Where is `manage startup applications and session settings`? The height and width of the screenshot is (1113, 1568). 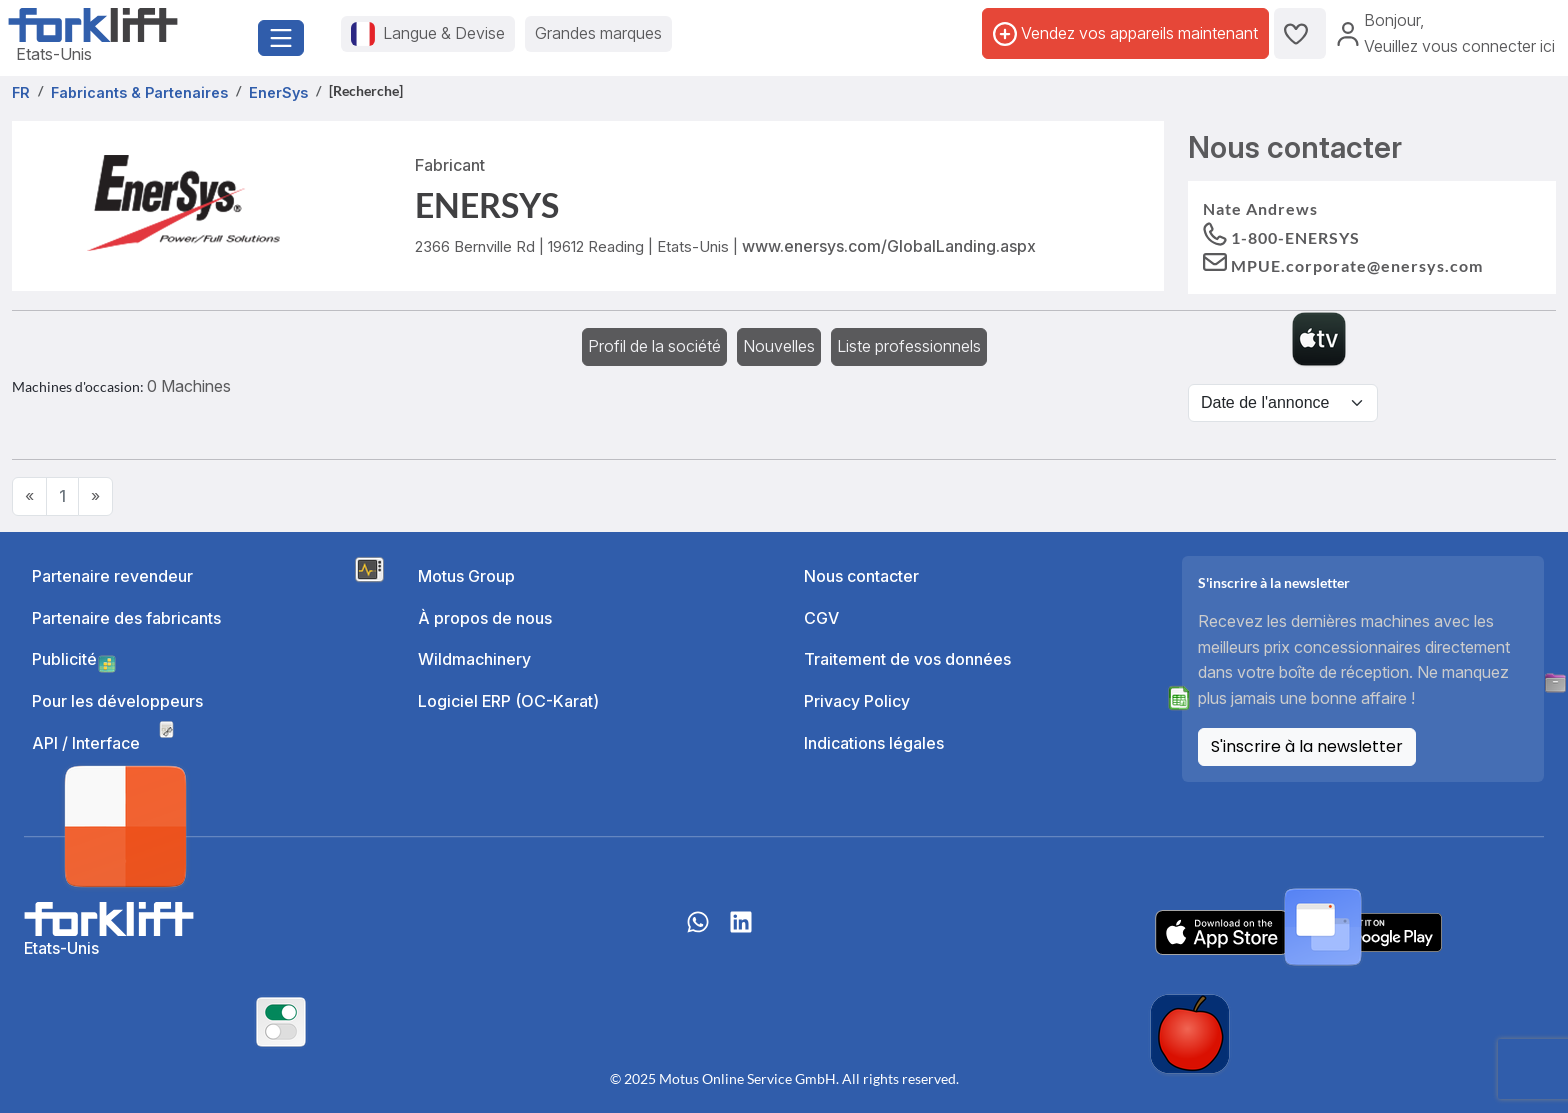 manage startup applications and session settings is located at coordinates (1323, 927).